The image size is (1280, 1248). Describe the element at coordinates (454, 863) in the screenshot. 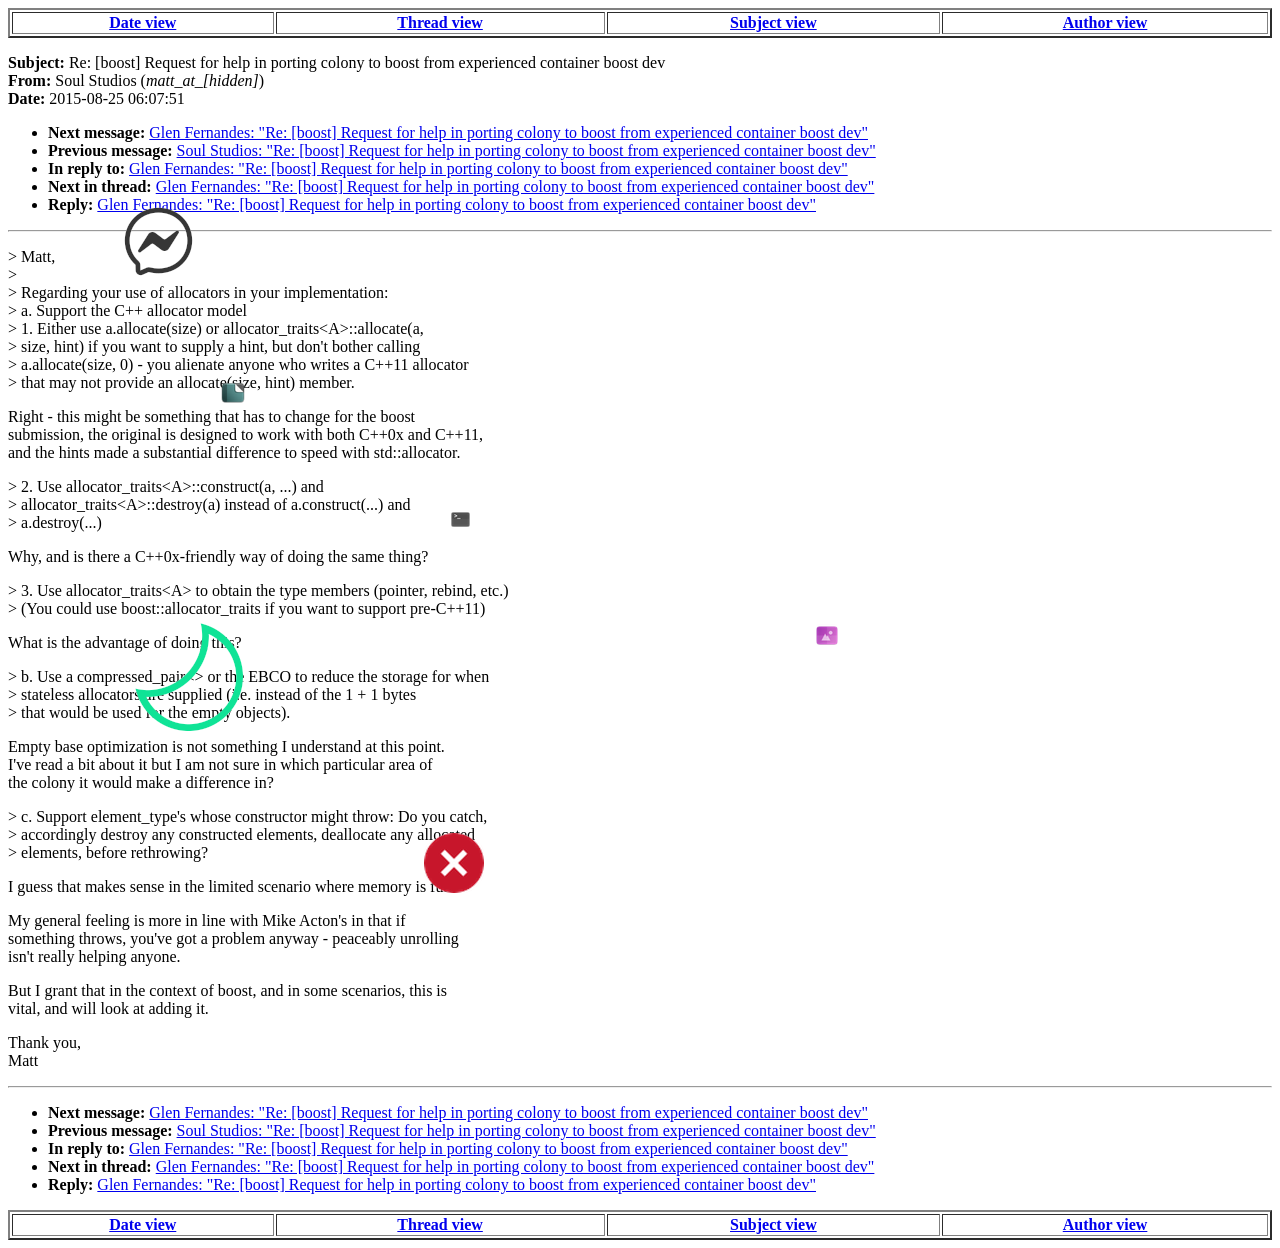

I see `cancel the current action or operation` at that location.